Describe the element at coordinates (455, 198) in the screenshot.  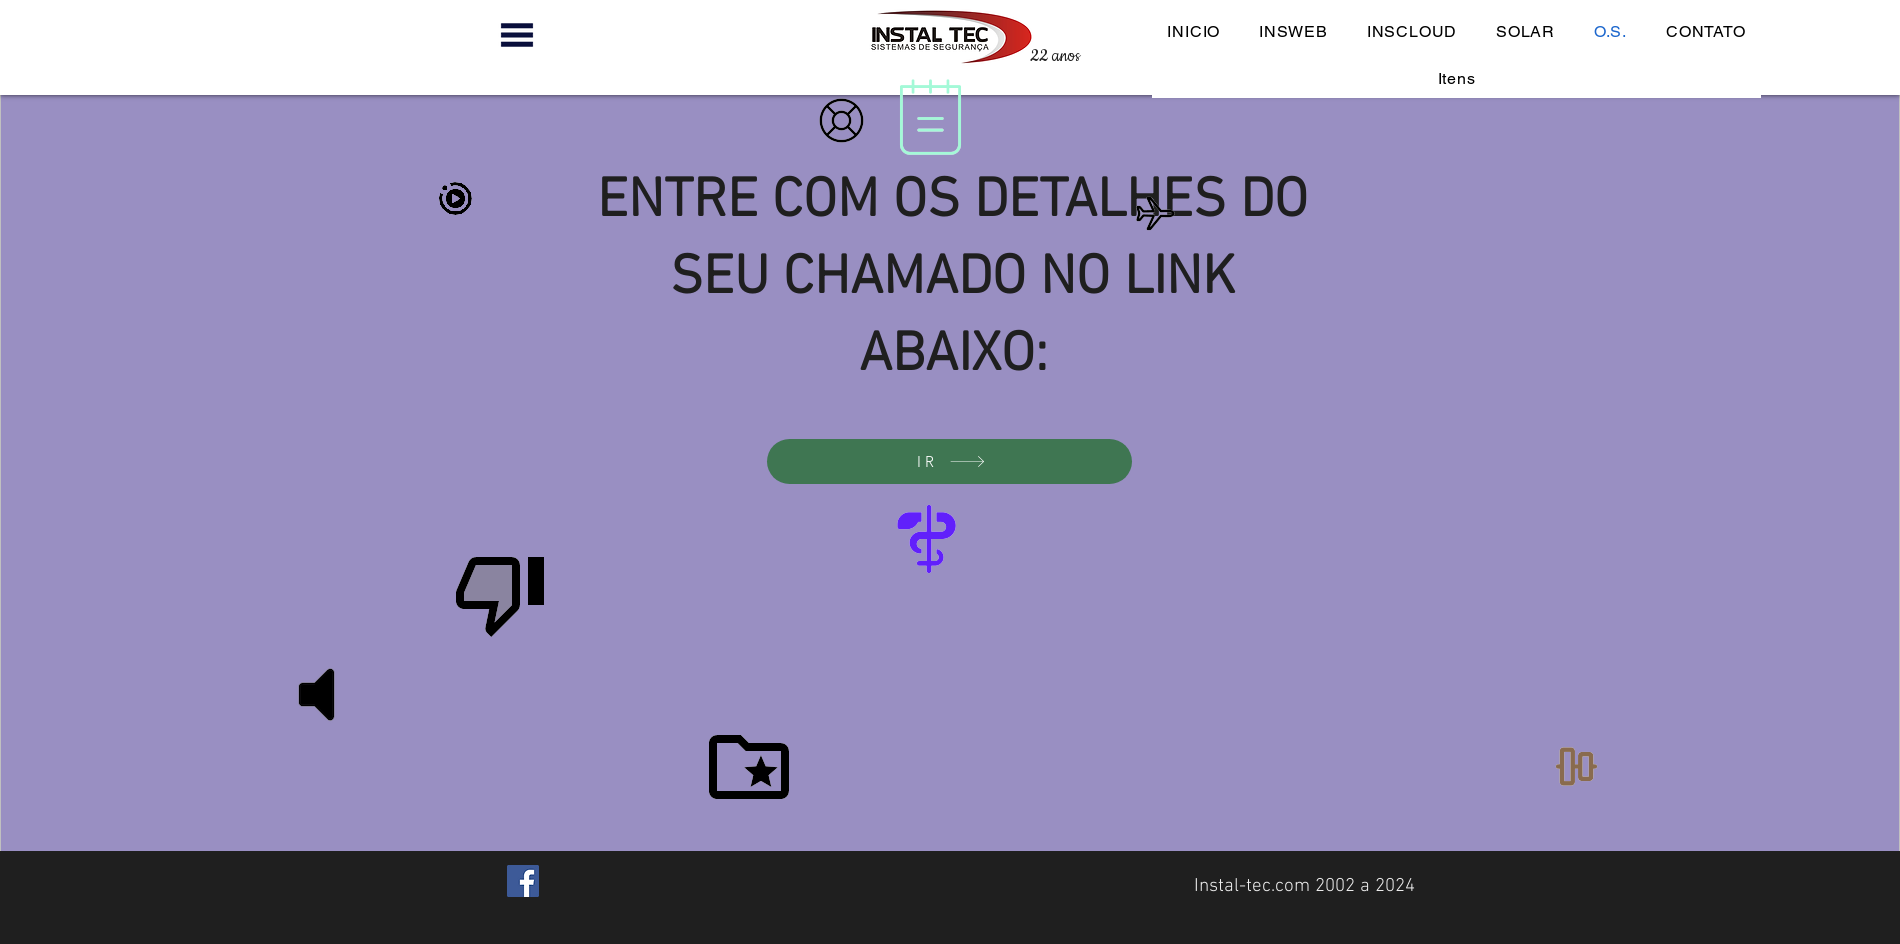
I see `enable motion photos capture` at that location.